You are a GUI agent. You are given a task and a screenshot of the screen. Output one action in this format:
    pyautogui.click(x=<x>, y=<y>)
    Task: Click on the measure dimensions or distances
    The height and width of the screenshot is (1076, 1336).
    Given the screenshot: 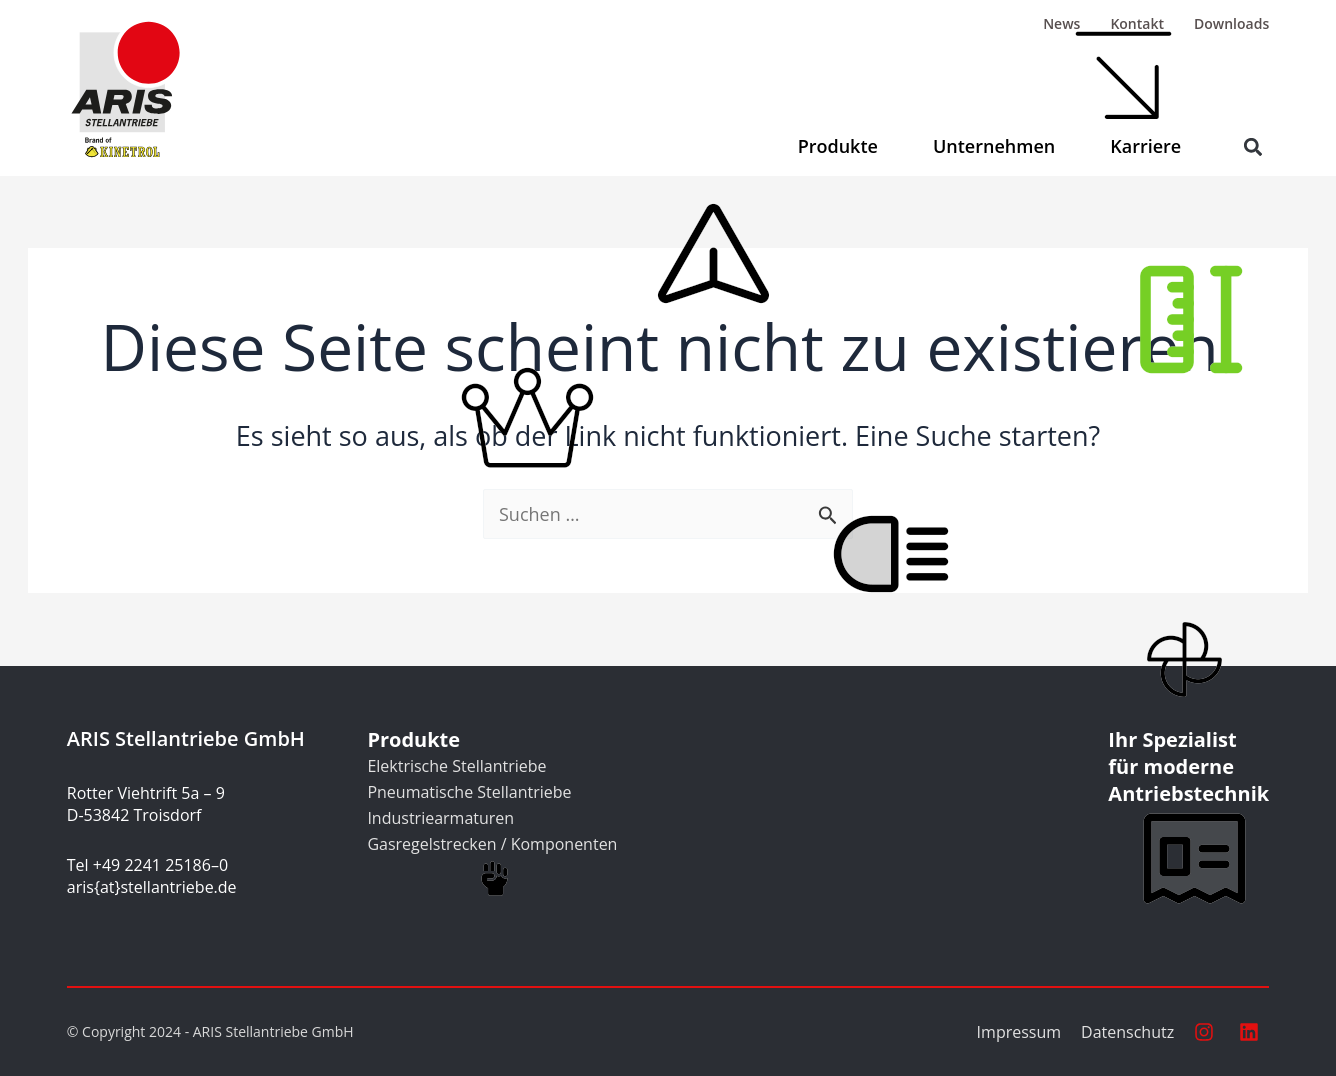 What is the action you would take?
    pyautogui.click(x=1188, y=319)
    